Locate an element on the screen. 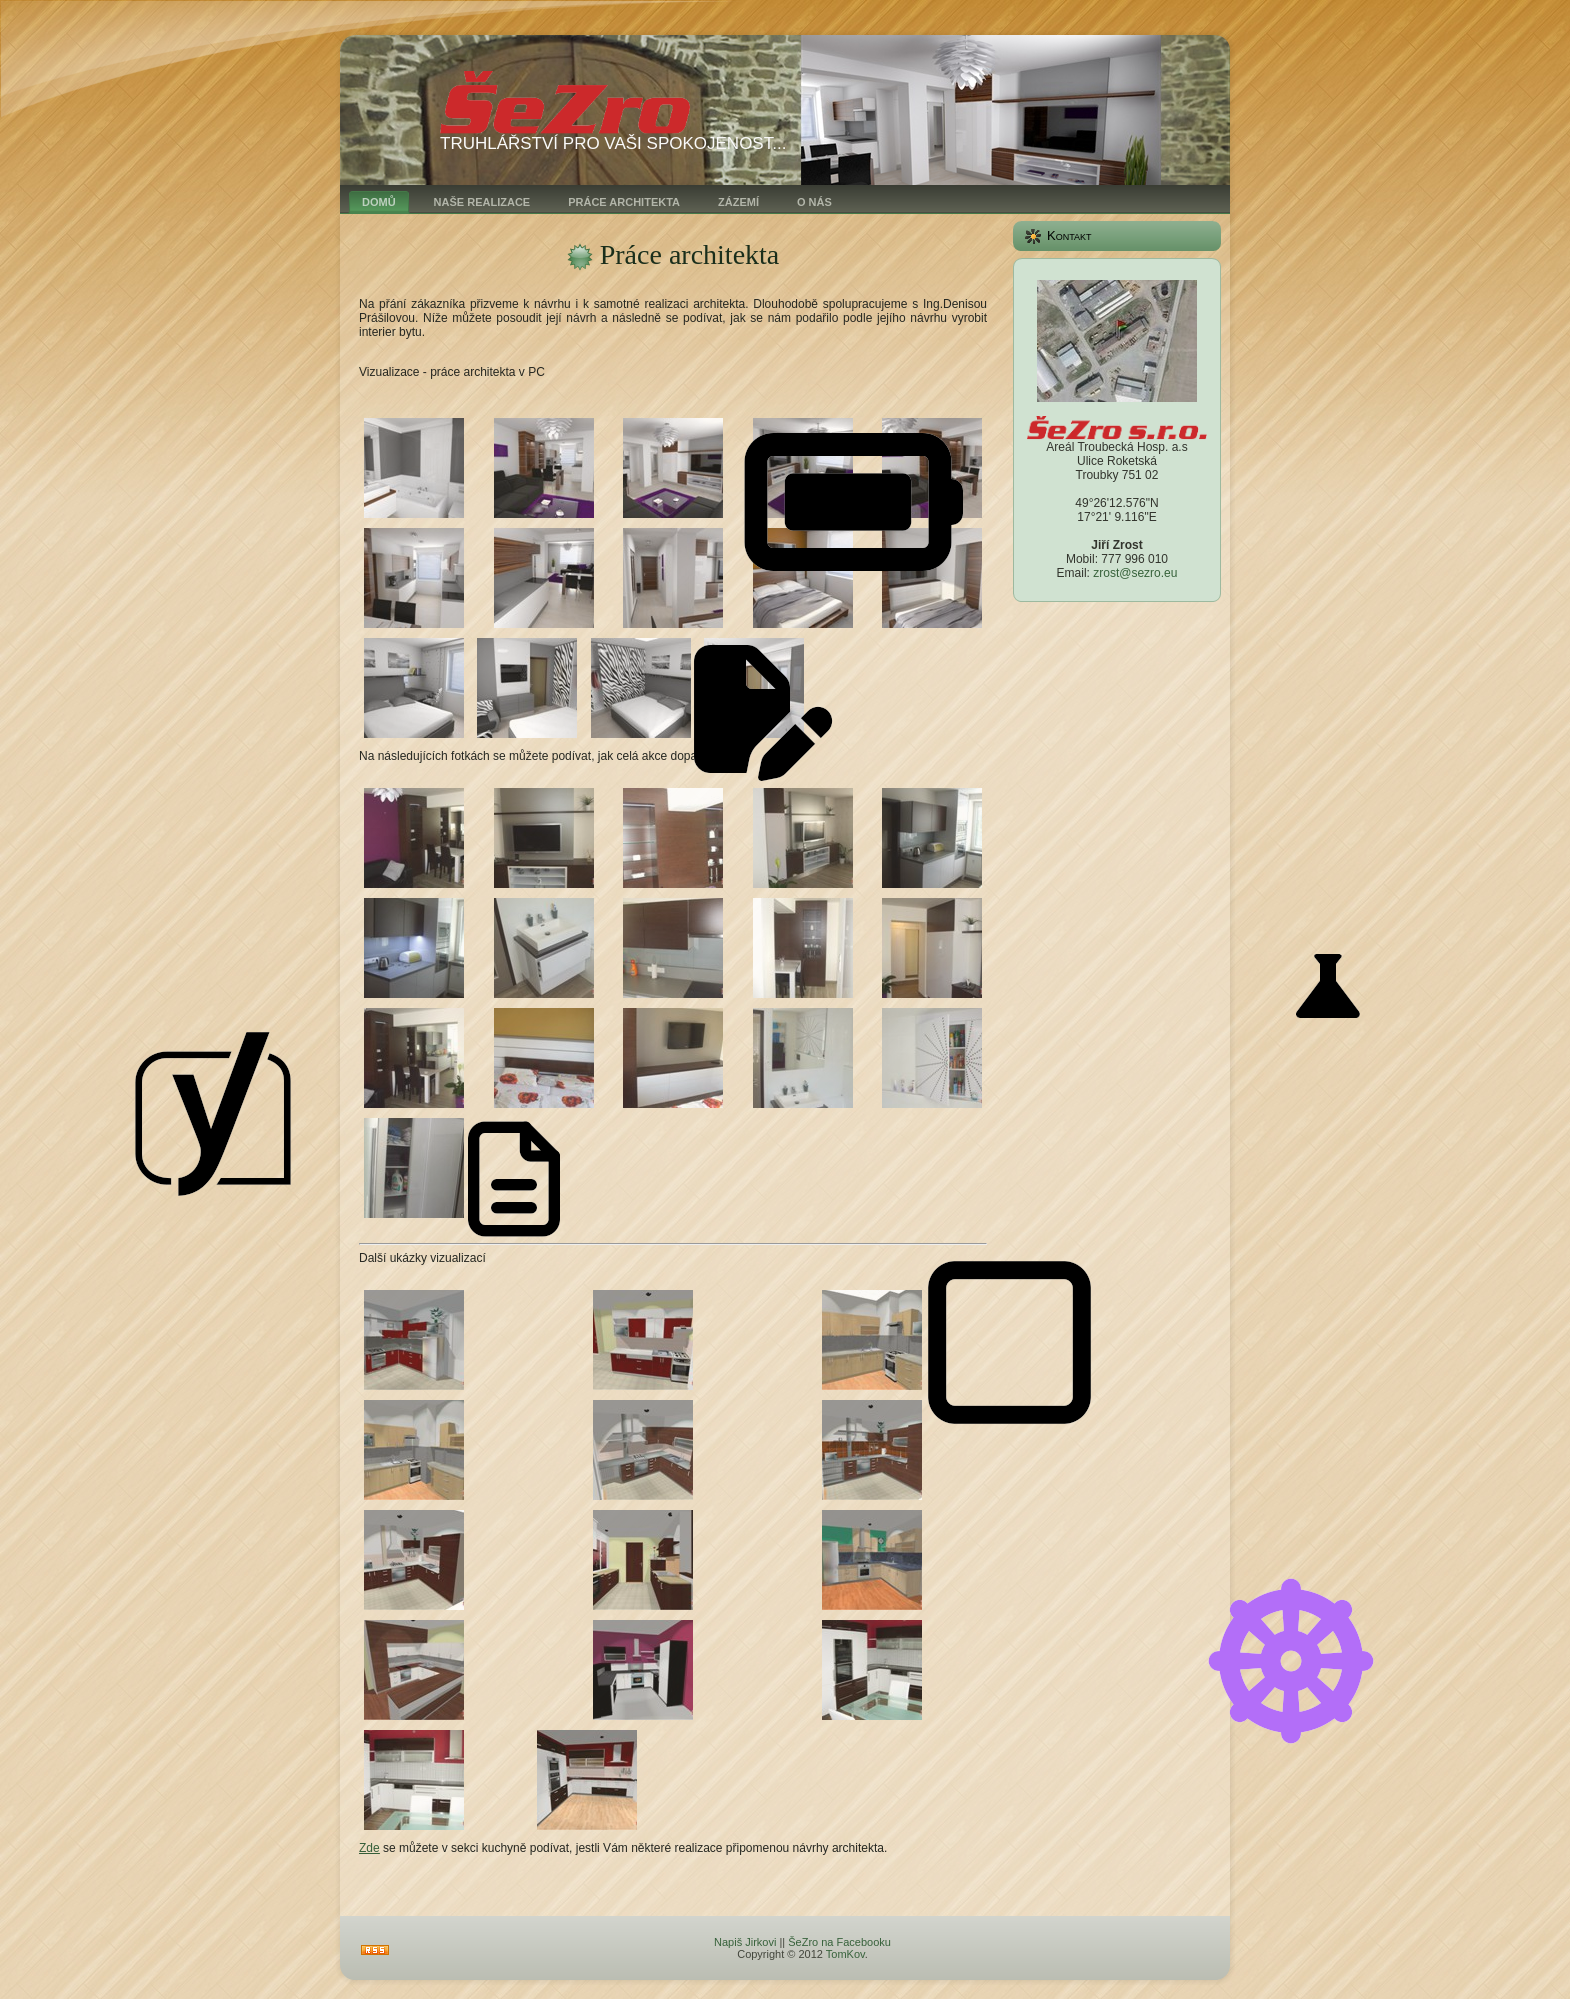 Image resolution: width=1570 pixels, height=1999 pixels. navigate to buddhism or dharma-related content is located at coordinates (1291, 1661).